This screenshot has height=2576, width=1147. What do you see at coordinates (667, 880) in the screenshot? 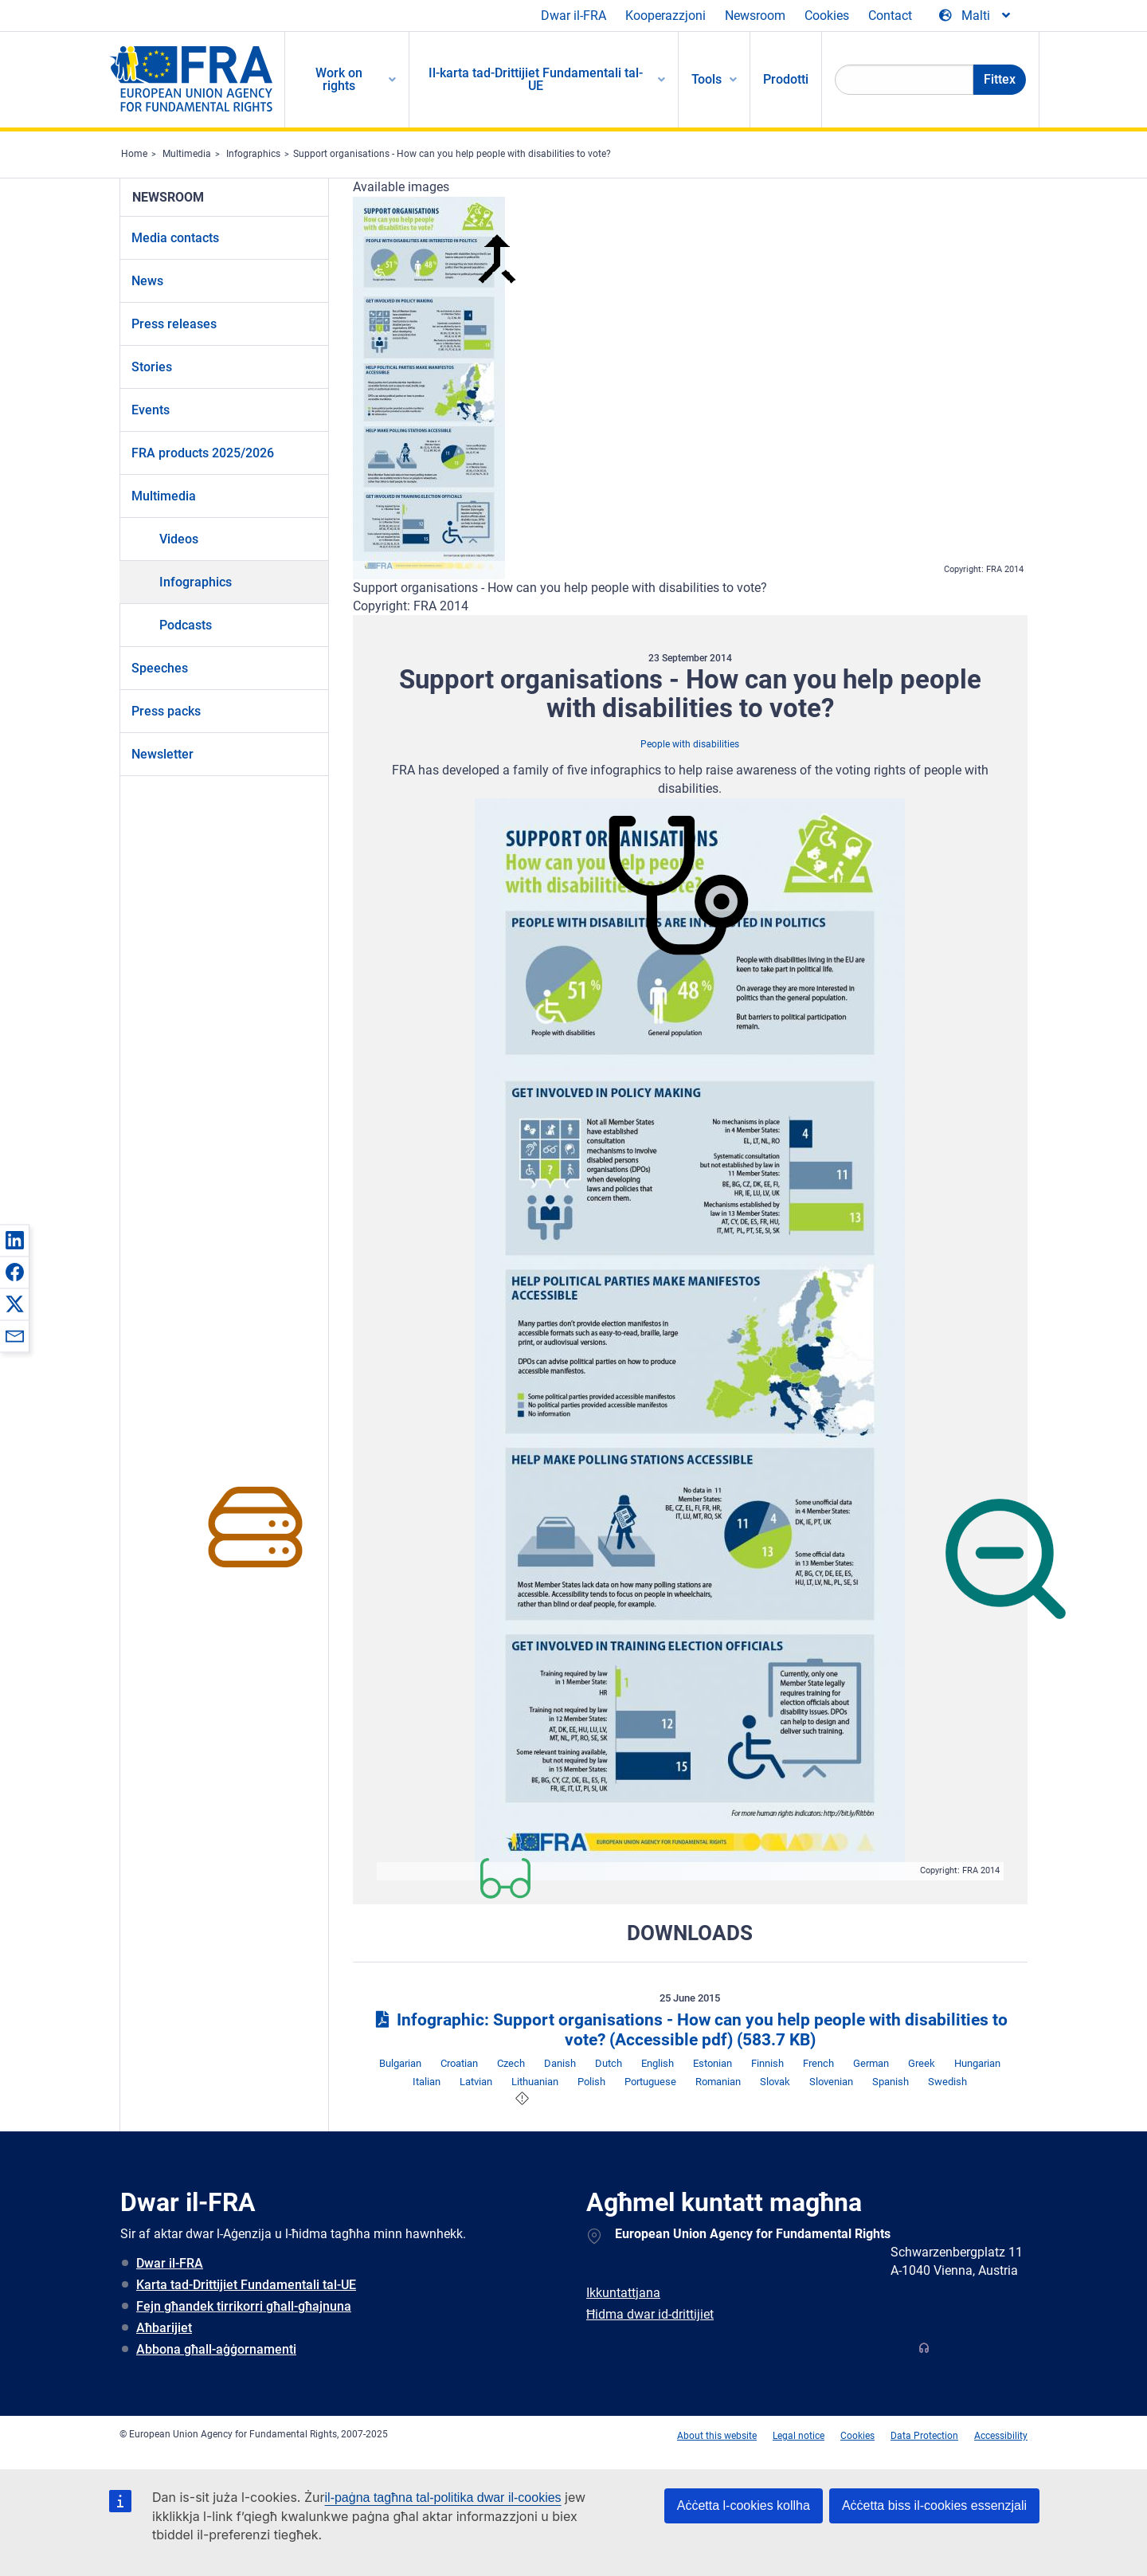
I see `access health or medical features` at bounding box center [667, 880].